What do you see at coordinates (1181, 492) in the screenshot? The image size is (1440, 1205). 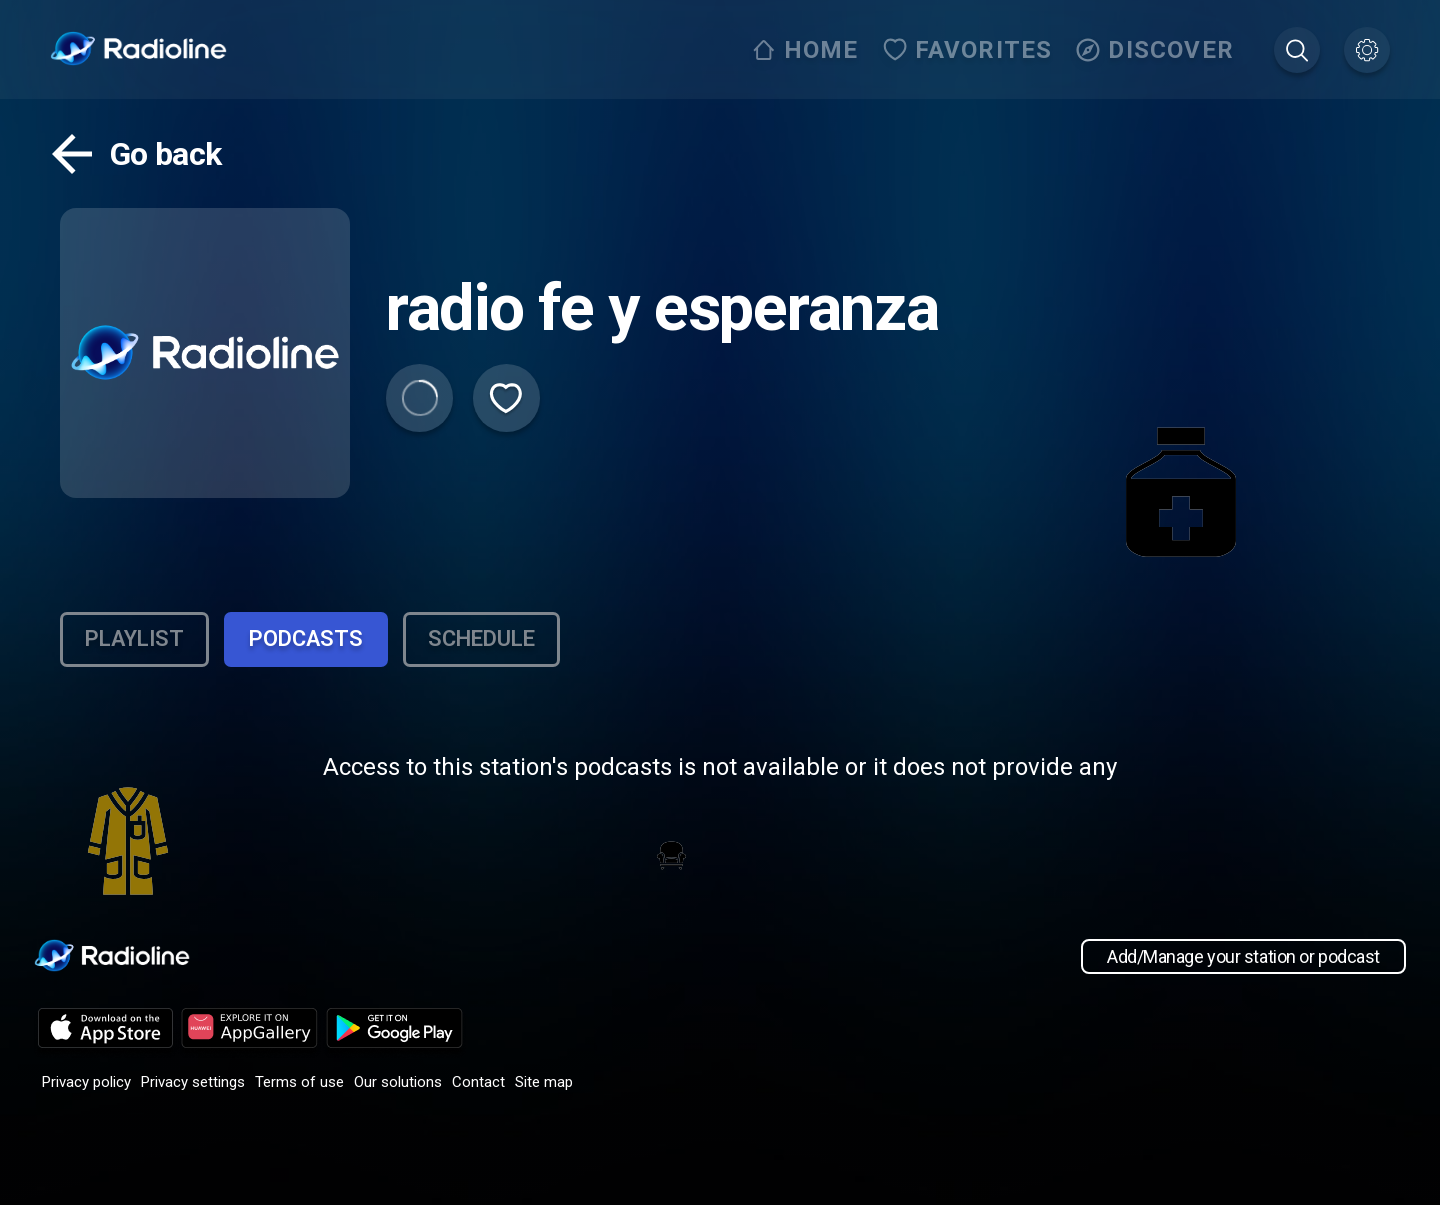 I see `access health or healing items` at bounding box center [1181, 492].